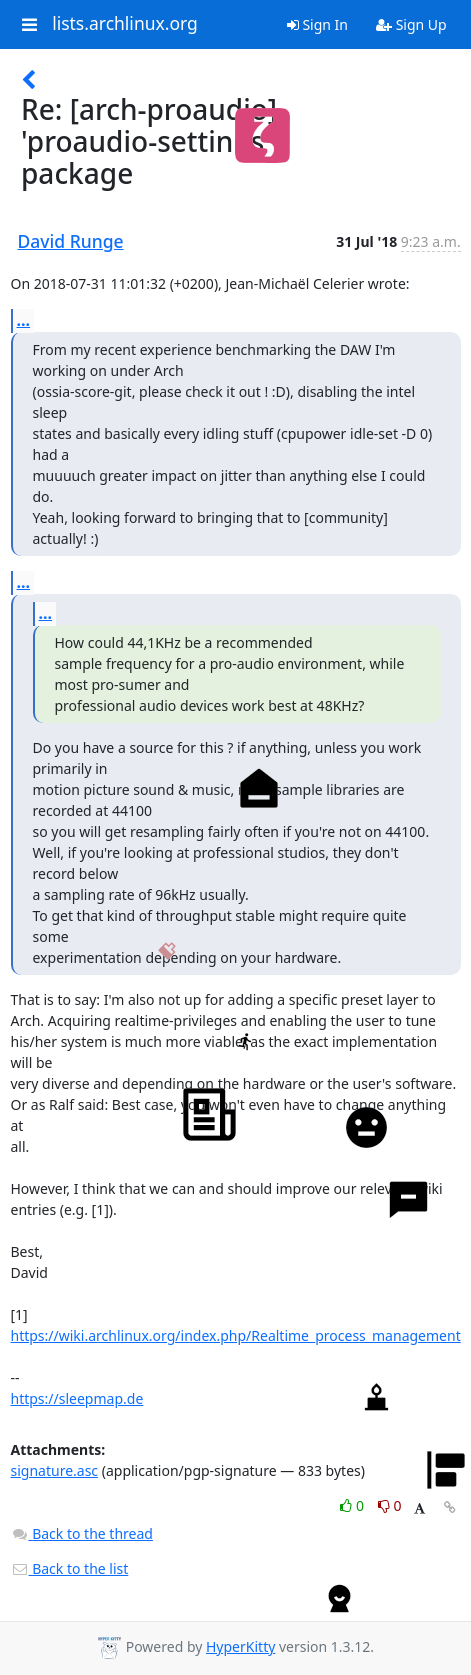 The height and width of the screenshot is (1675, 471). Describe the element at coordinates (339, 1598) in the screenshot. I see `view user profile` at that location.